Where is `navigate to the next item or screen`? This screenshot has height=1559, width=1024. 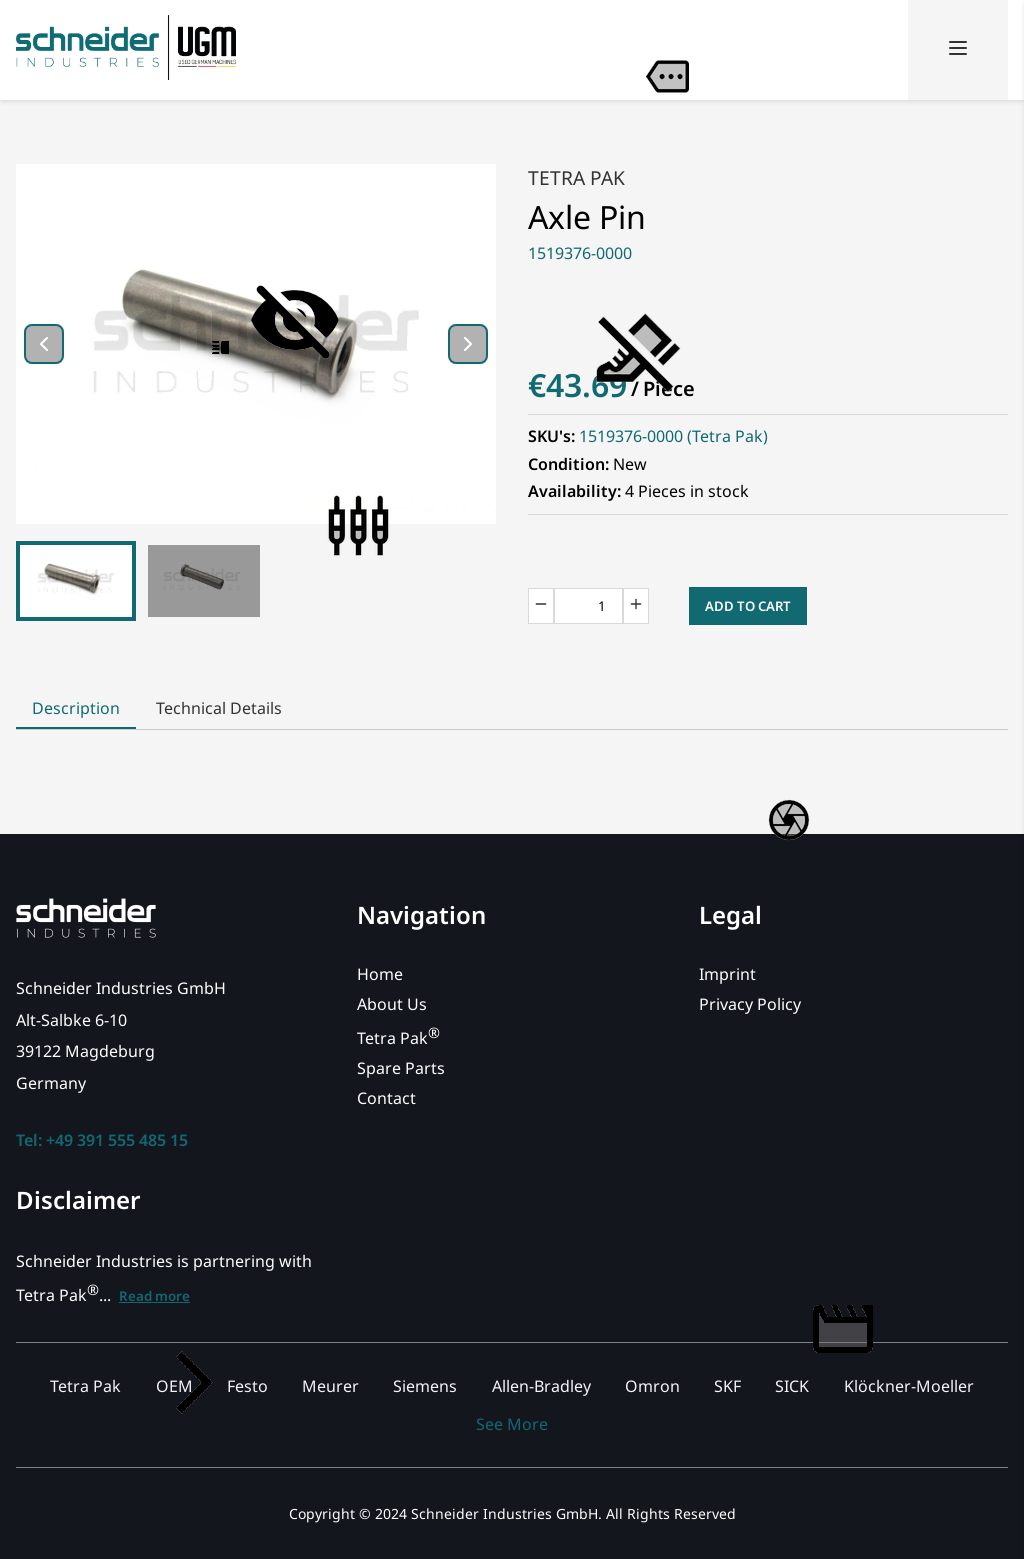
navigate to the next item or screen is located at coordinates (193, 1382).